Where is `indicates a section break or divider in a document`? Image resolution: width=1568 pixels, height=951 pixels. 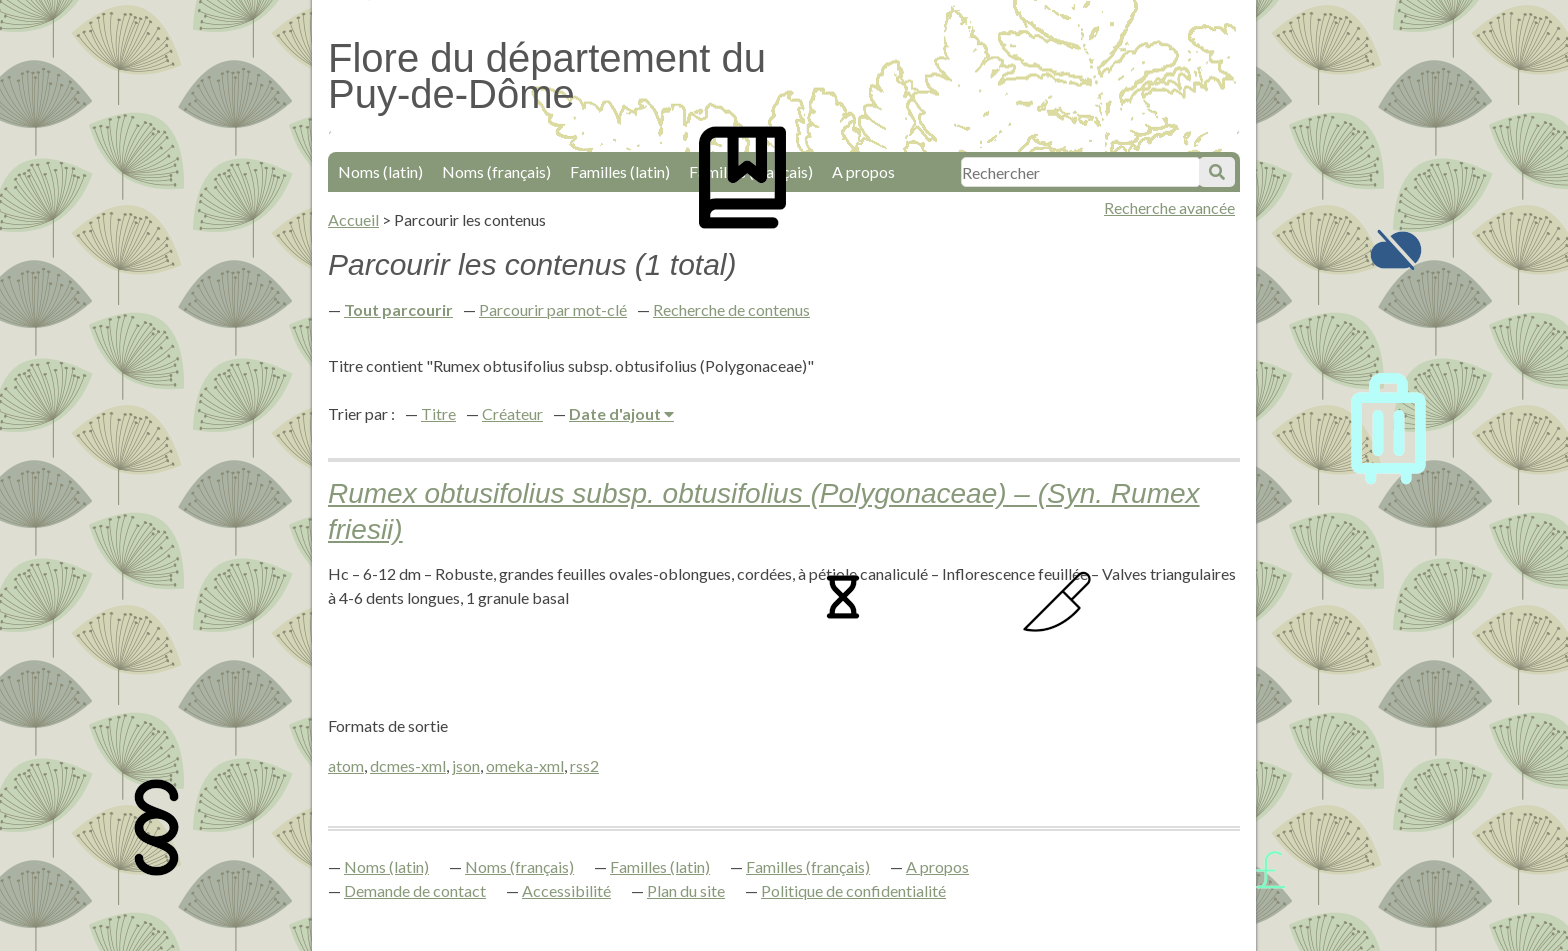 indicates a section break or divider in a document is located at coordinates (156, 827).